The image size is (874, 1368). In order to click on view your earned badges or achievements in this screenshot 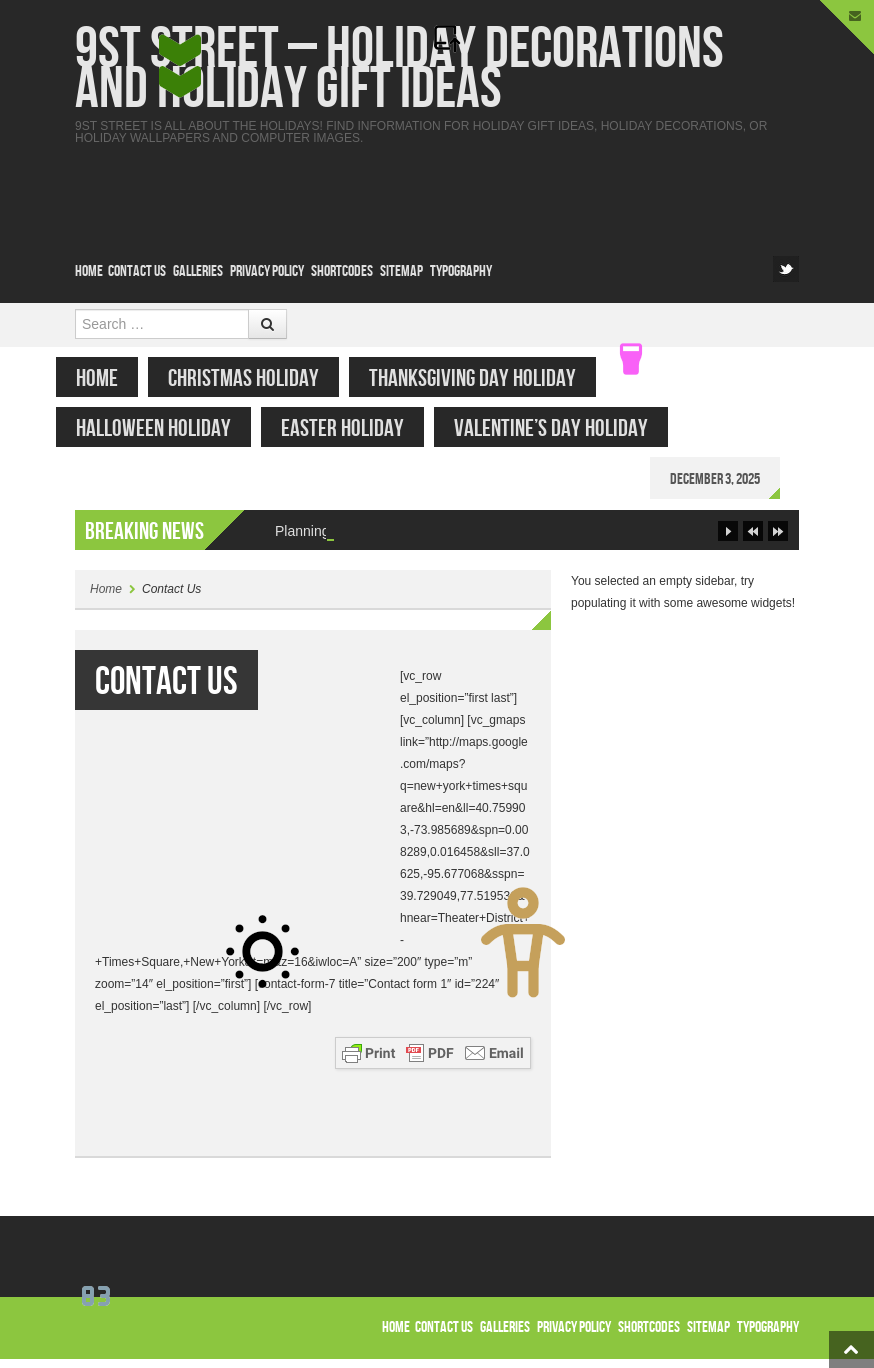, I will do `click(180, 66)`.